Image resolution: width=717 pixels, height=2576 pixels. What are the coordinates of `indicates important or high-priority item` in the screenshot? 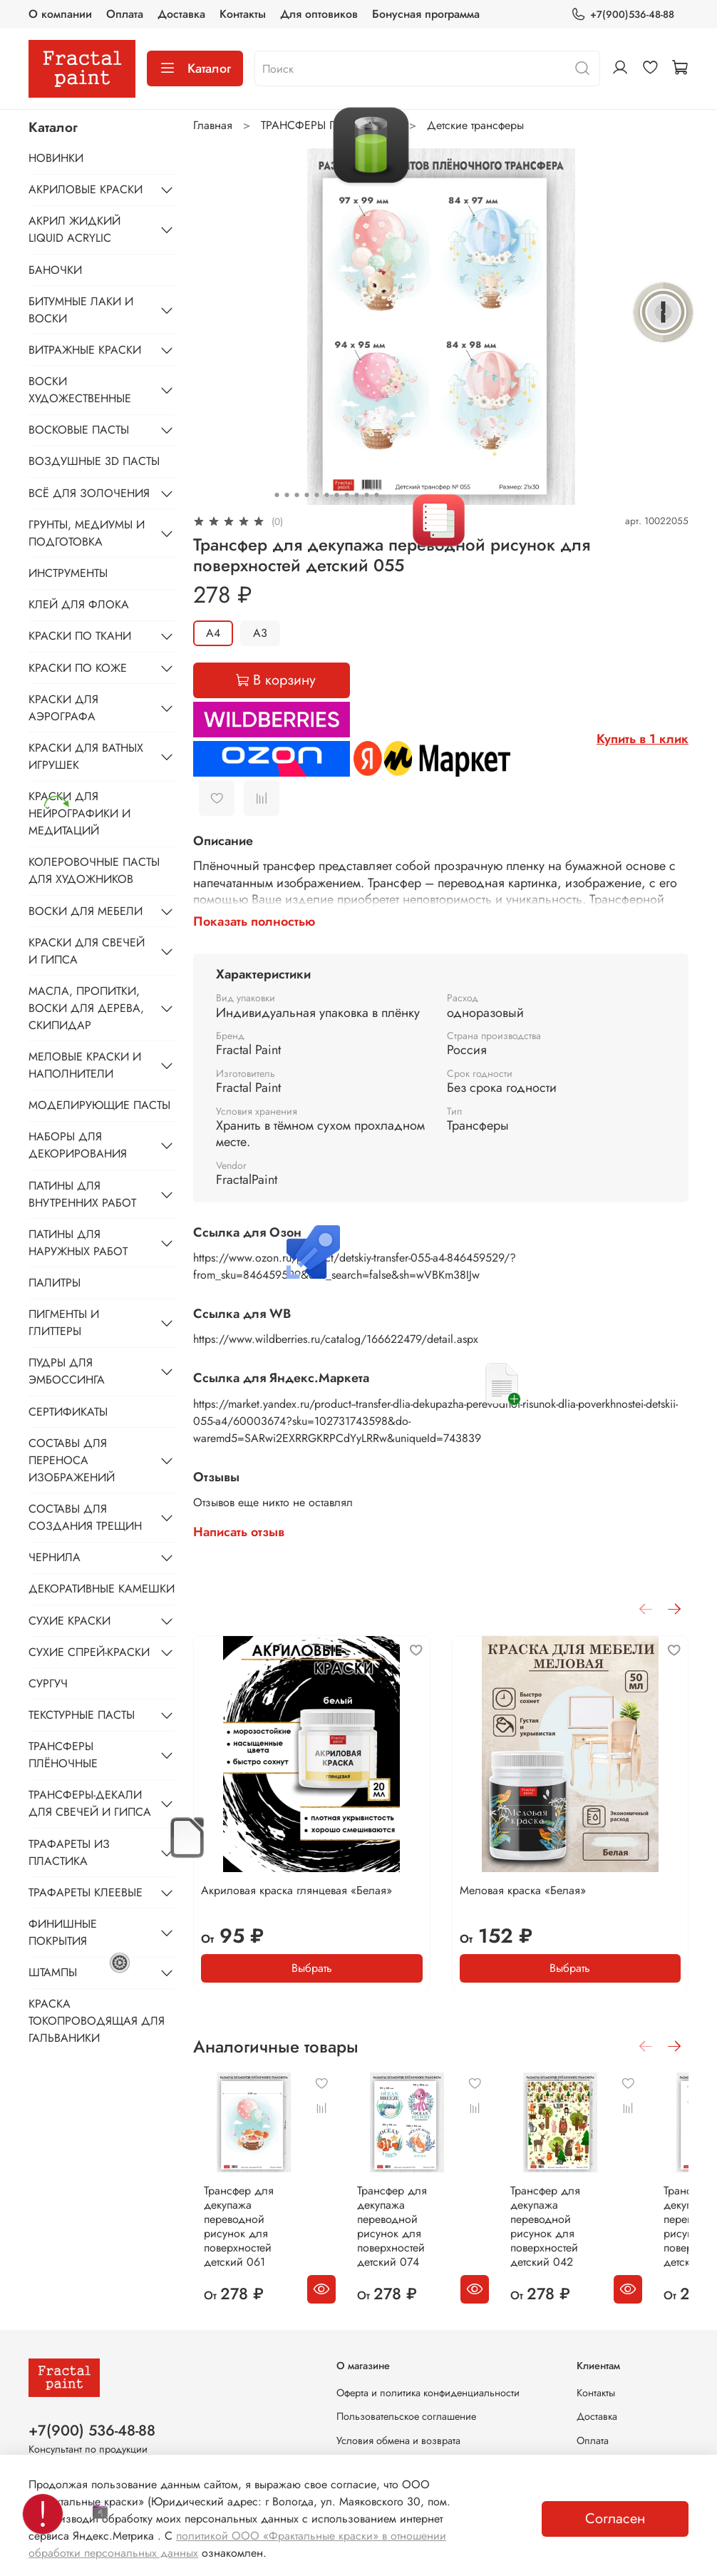 It's located at (43, 2514).